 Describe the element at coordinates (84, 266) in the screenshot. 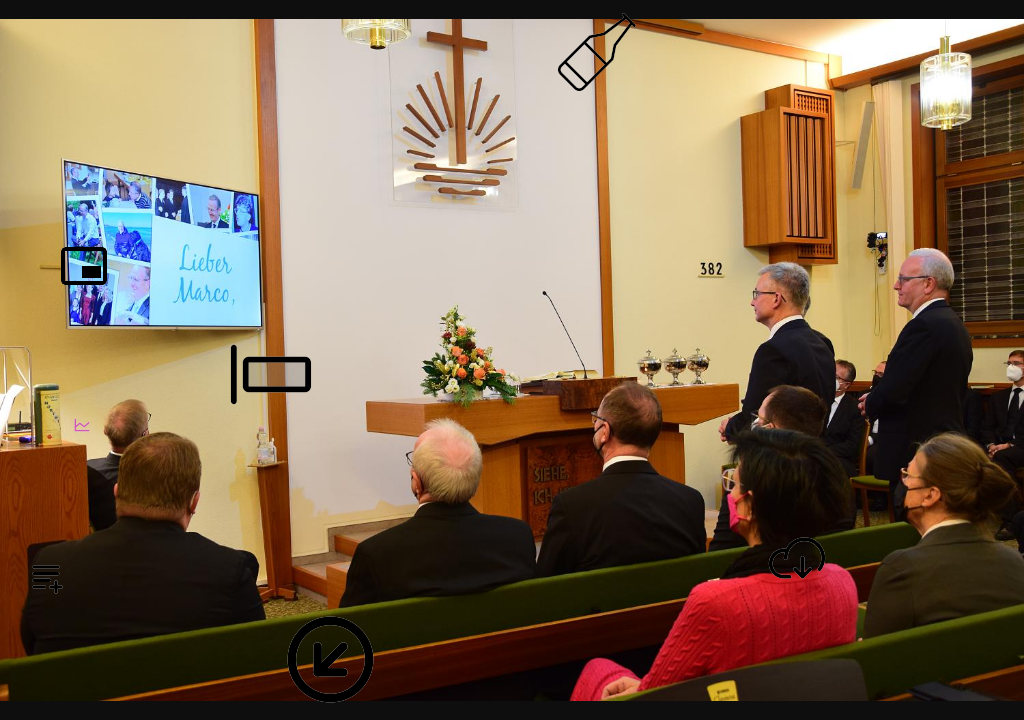

I see `add branding or watermark to content` at that location.